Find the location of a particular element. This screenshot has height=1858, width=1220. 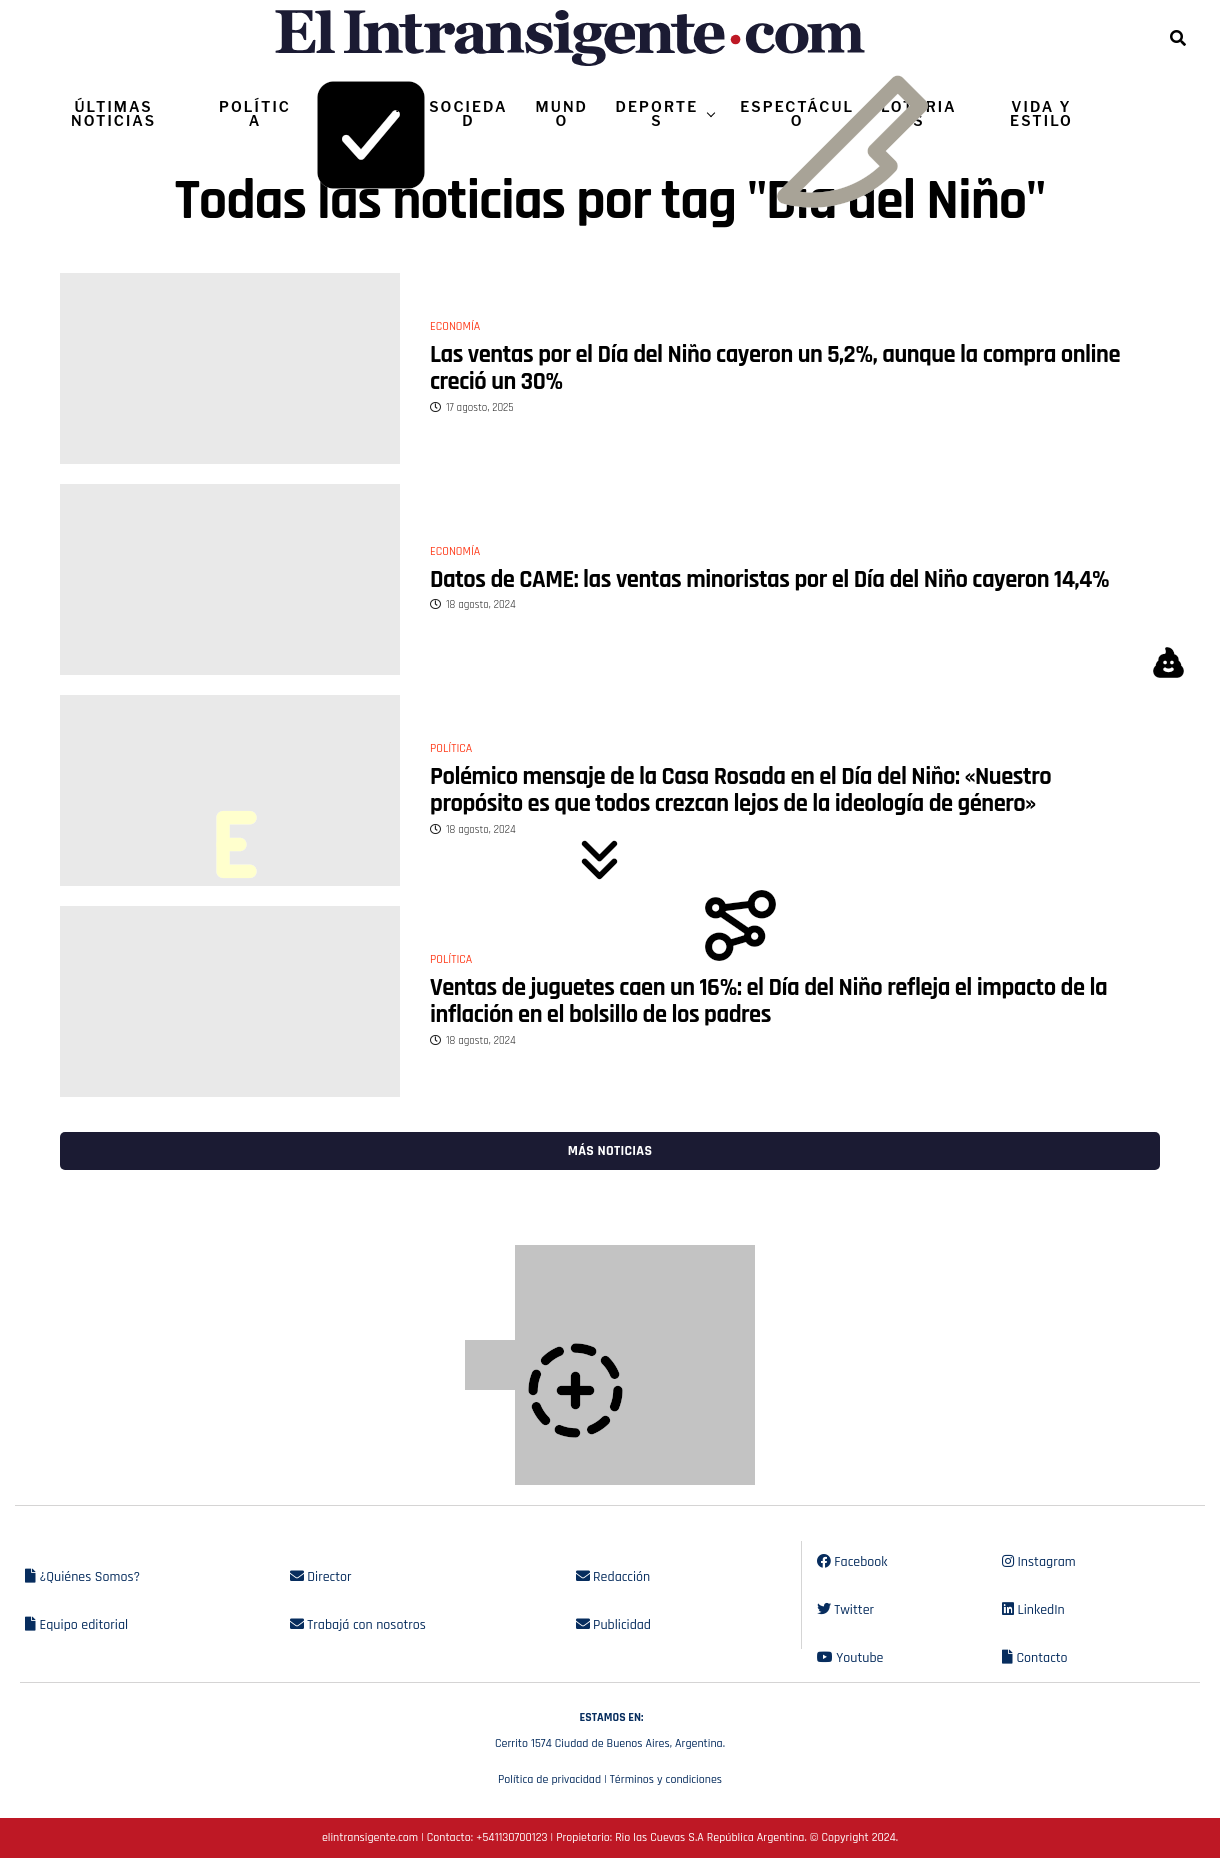

indicates edge network connectivity status is located at coordinates (236, 844).